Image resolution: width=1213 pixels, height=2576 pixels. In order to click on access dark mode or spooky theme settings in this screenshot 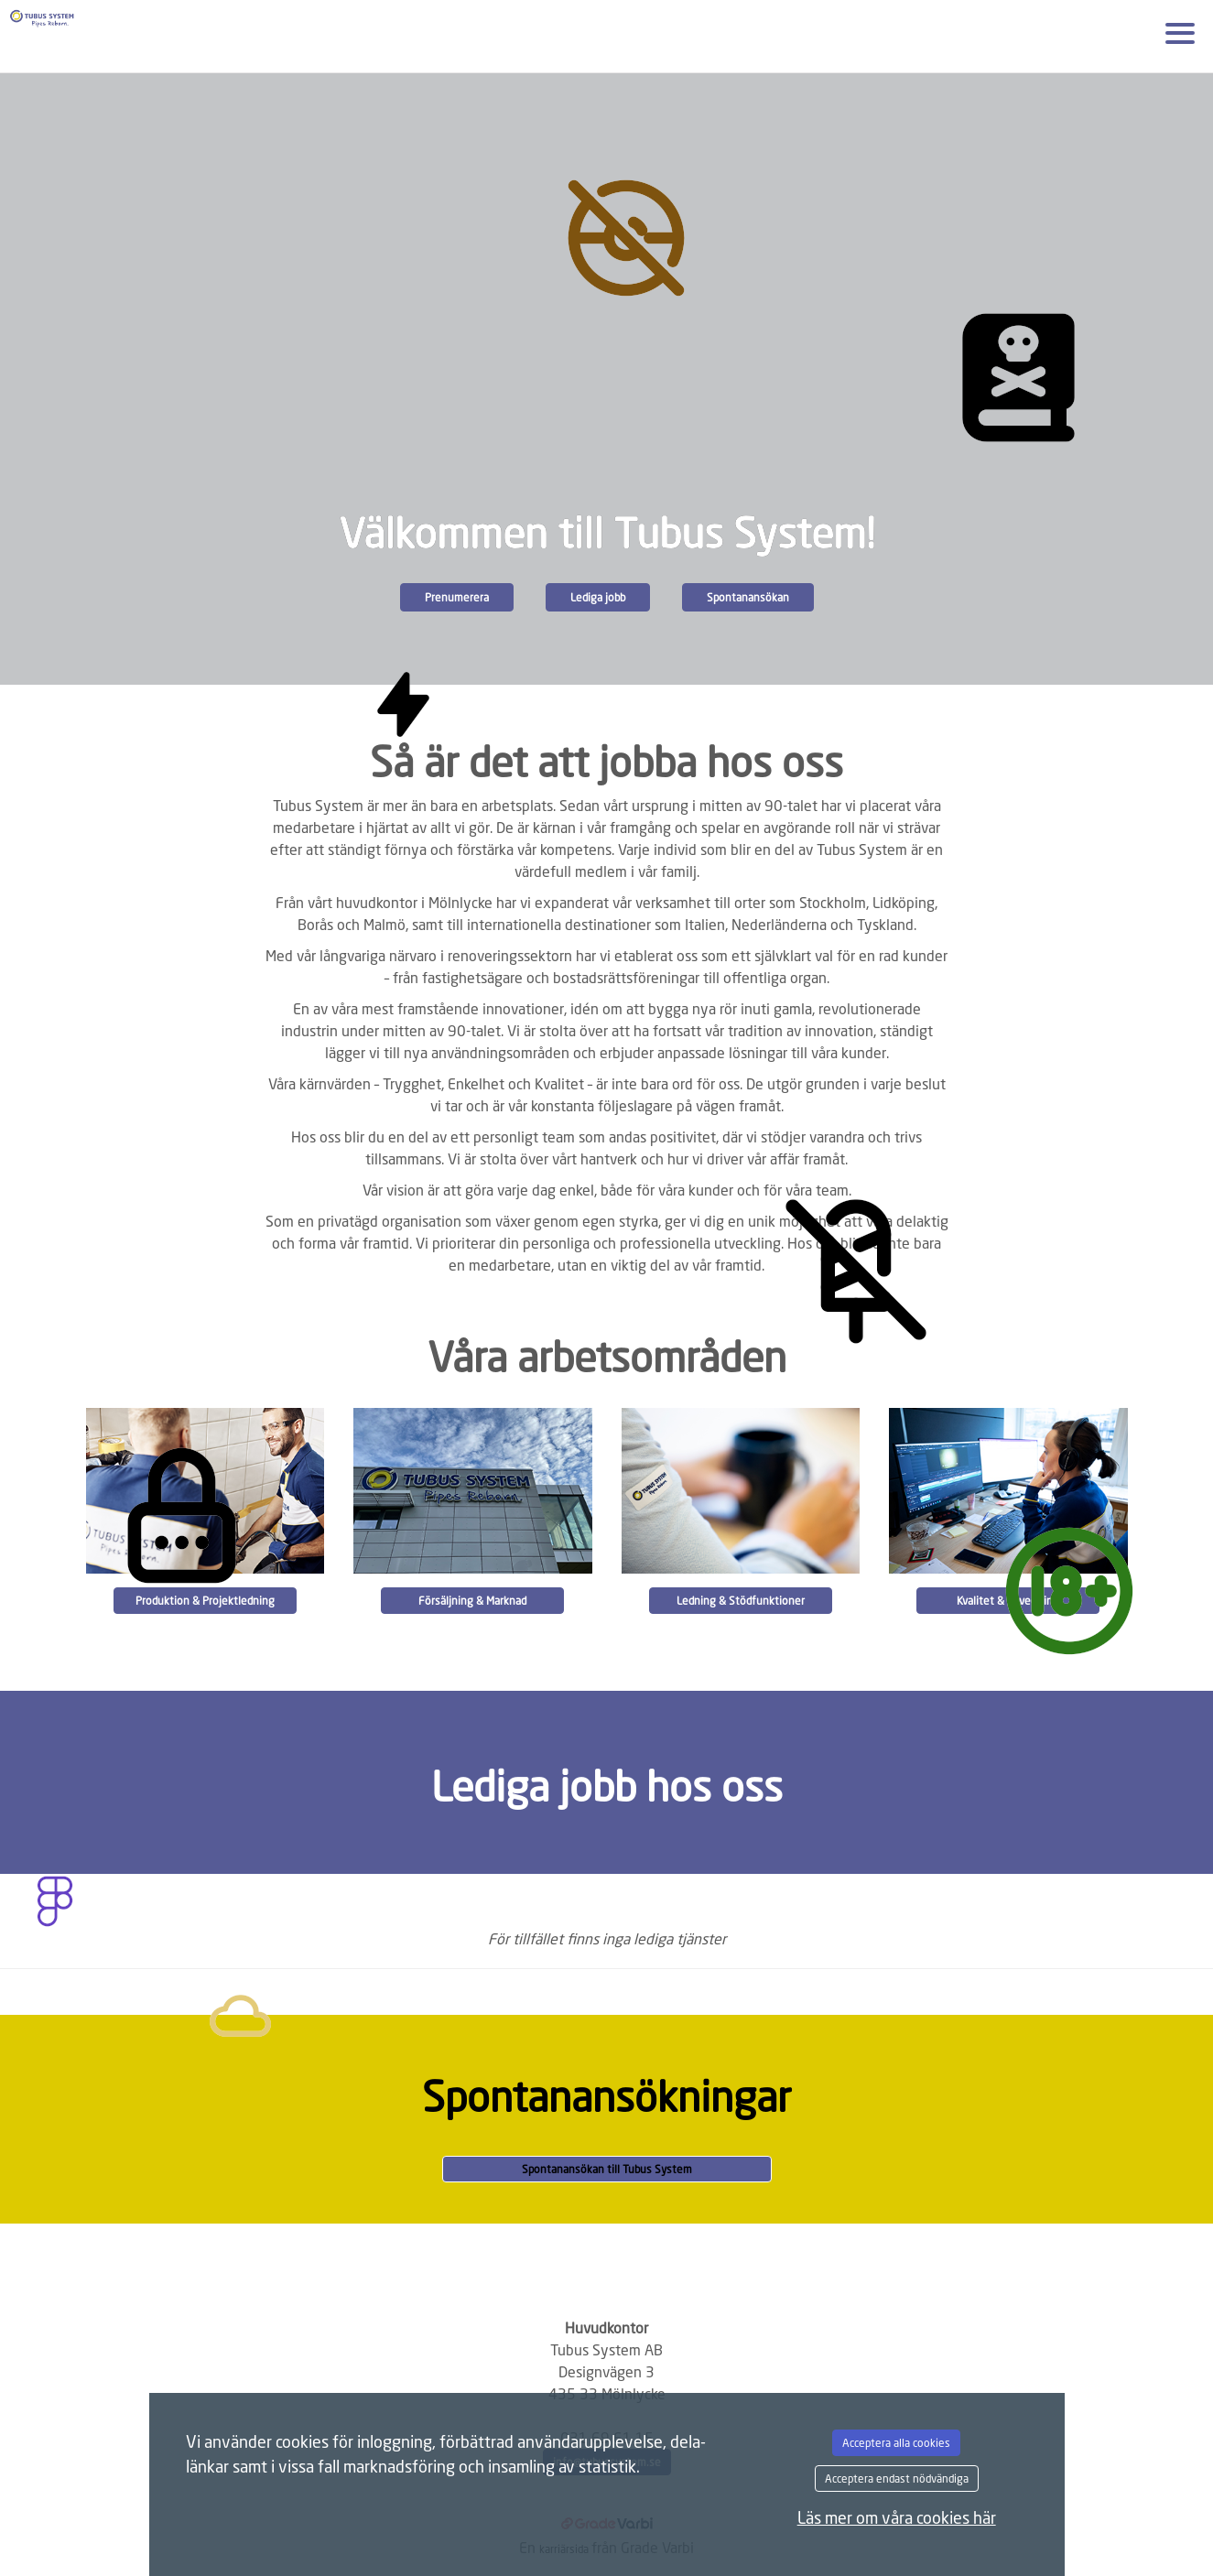, I will do `click(1018, 377)`.